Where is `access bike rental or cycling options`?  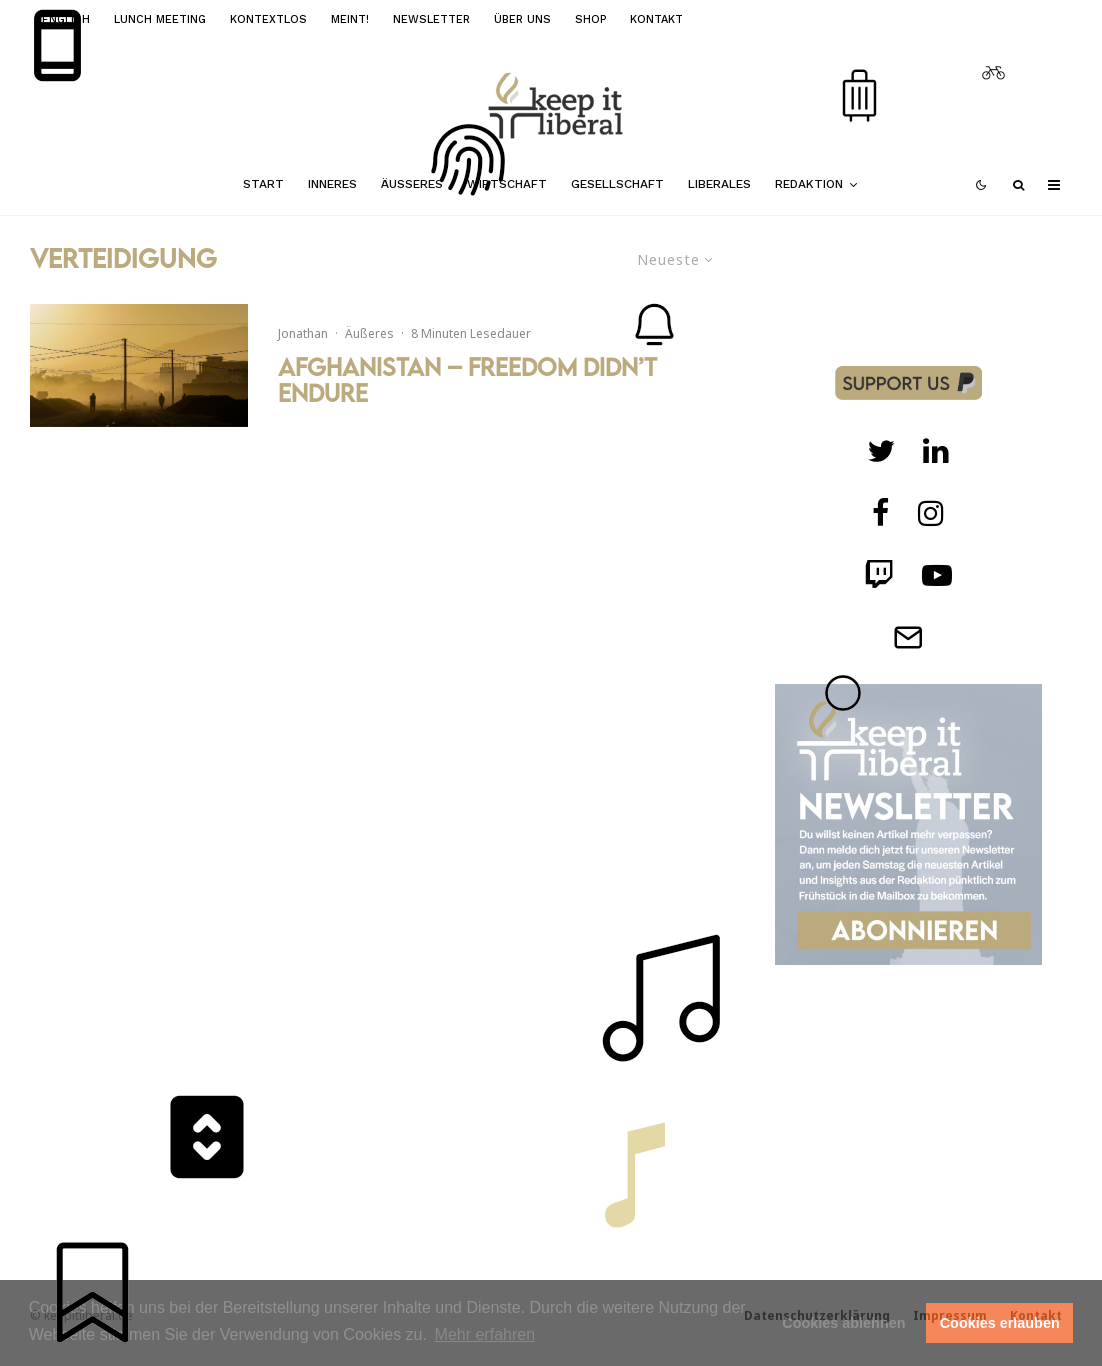
access bike rental or cycling options is located at coordinates (993, 72).